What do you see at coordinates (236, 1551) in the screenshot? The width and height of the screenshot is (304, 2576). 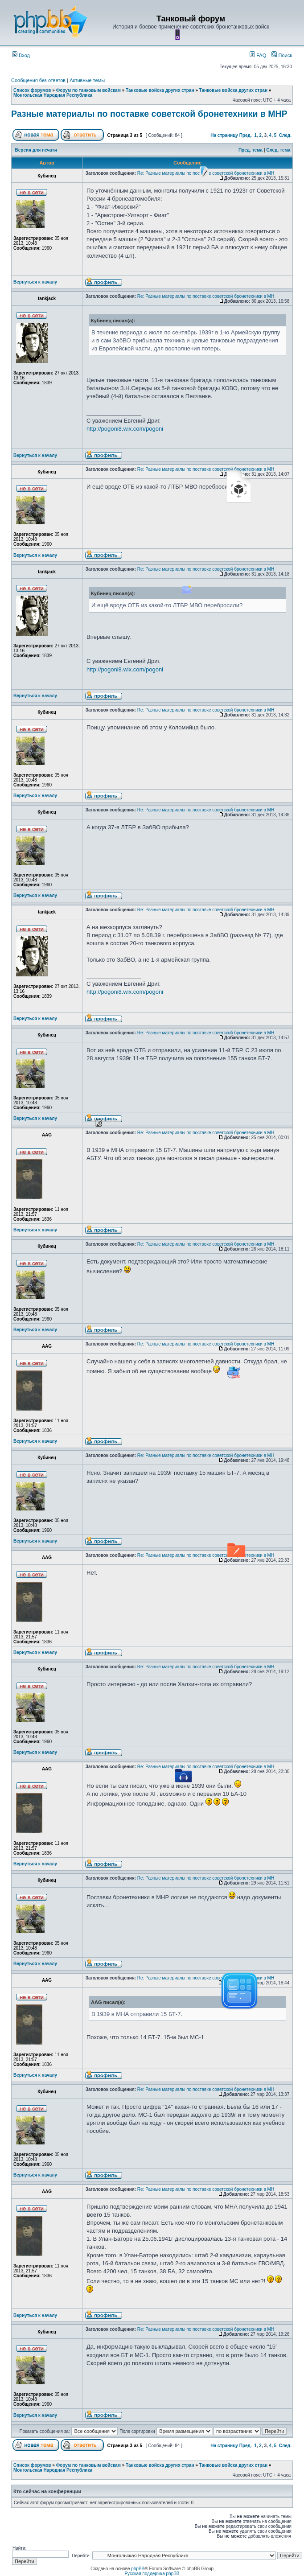 I see `folder containing Postman API development files` at bounding box center [236, 1551].